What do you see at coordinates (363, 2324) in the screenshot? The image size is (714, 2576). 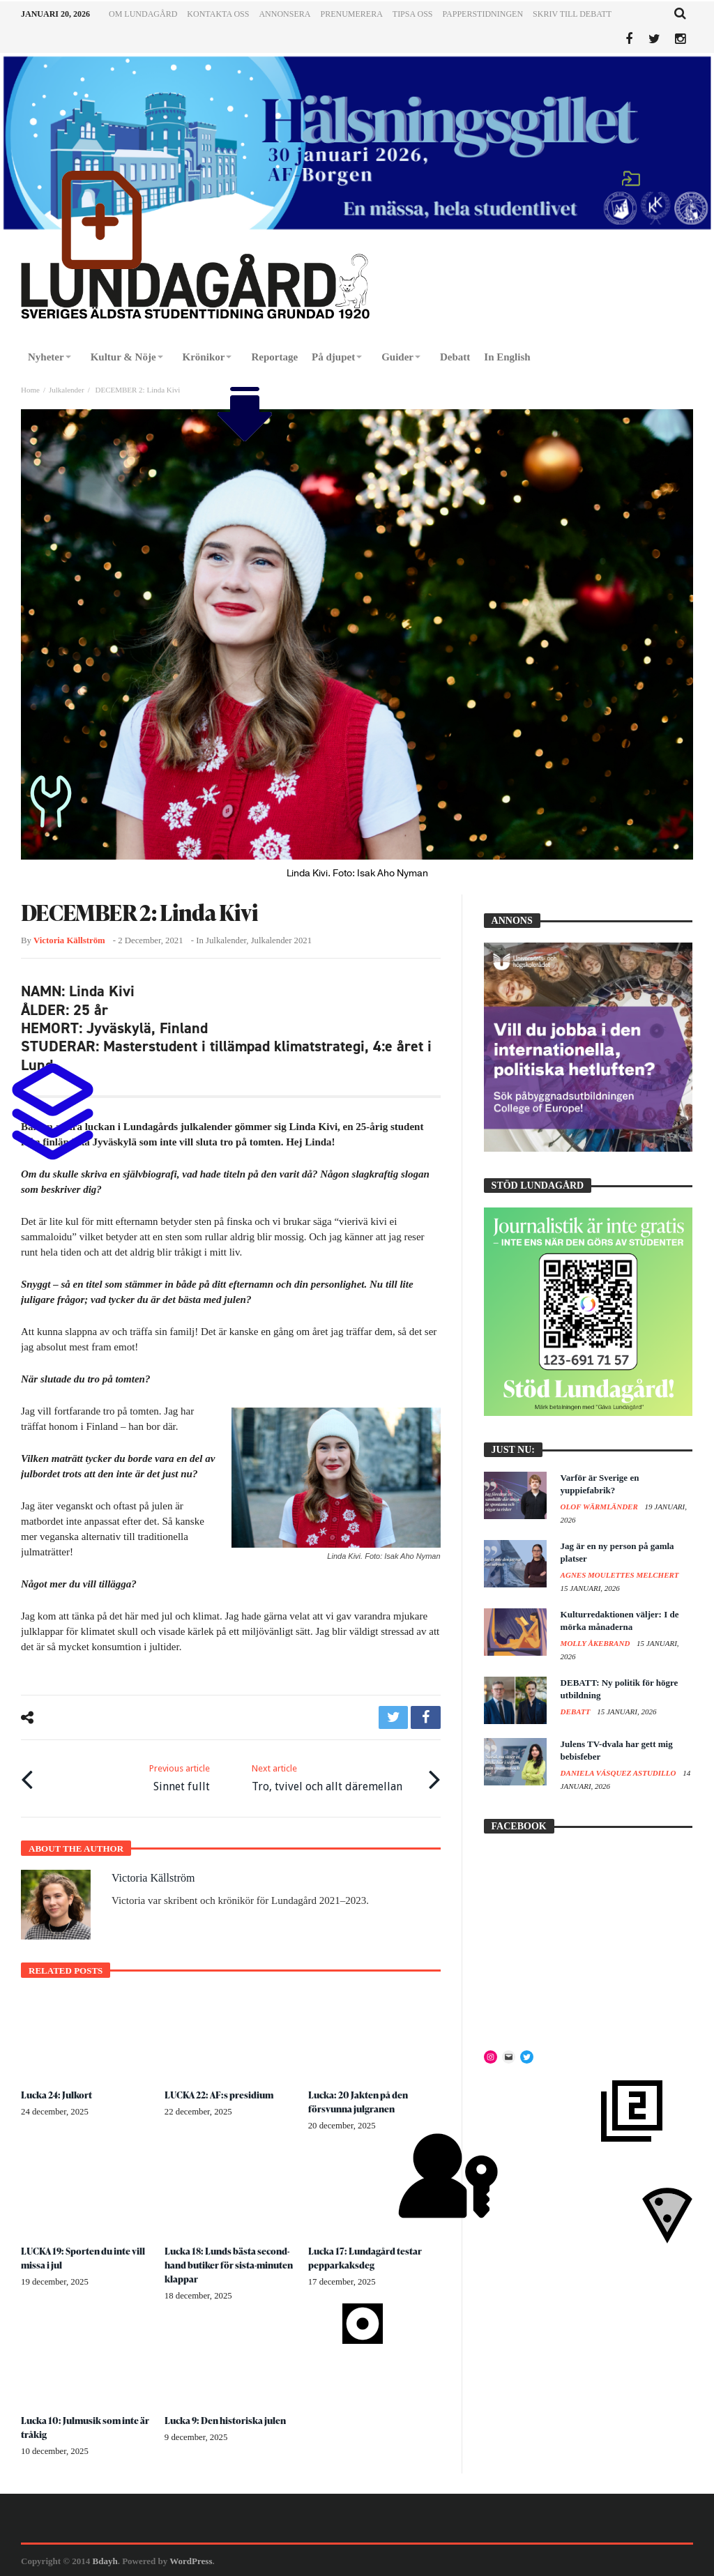 I see `view music album or collection` at bounding box center [363, 2324].